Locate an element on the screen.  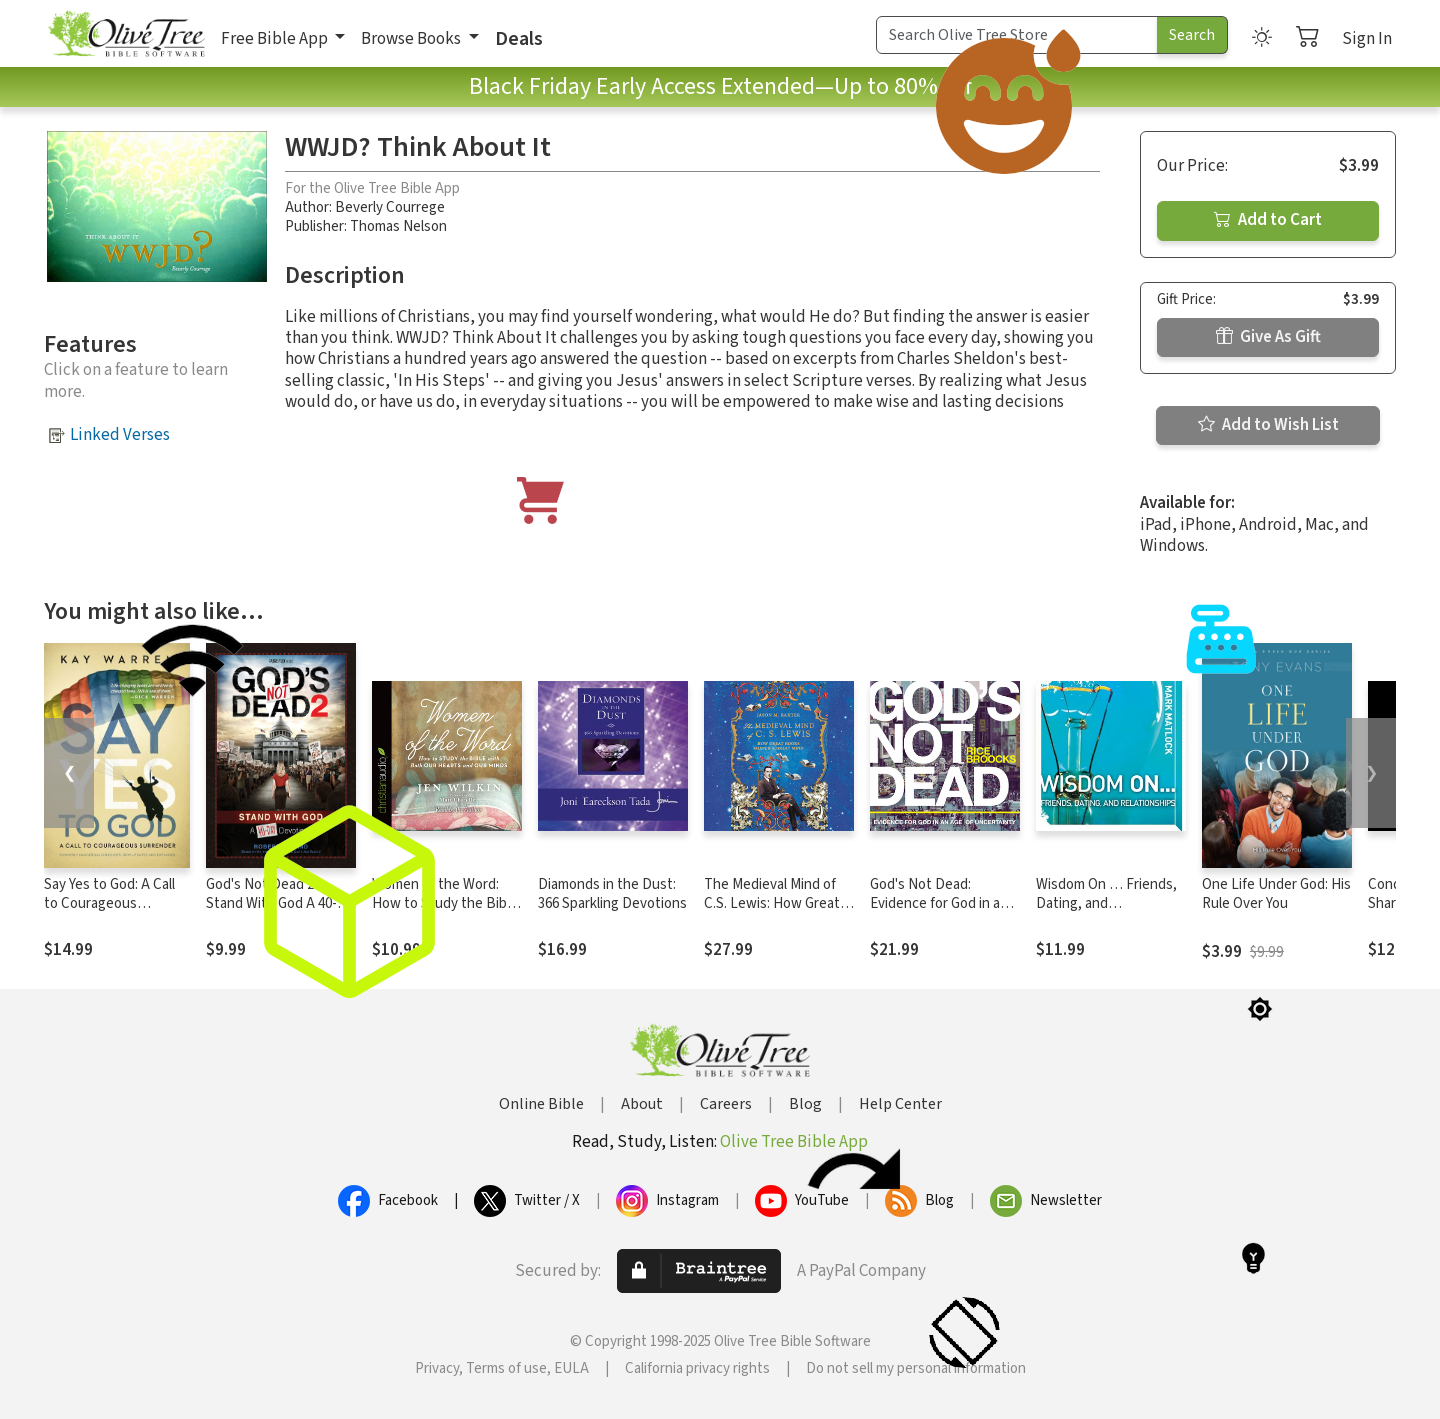
indicates nervous or awkward reaction is located at coordinates (1004, 106).